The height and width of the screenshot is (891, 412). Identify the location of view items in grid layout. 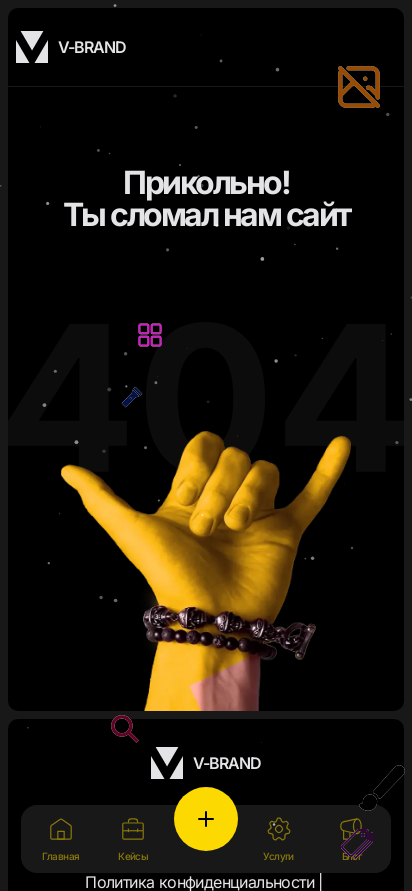
(150, 335).